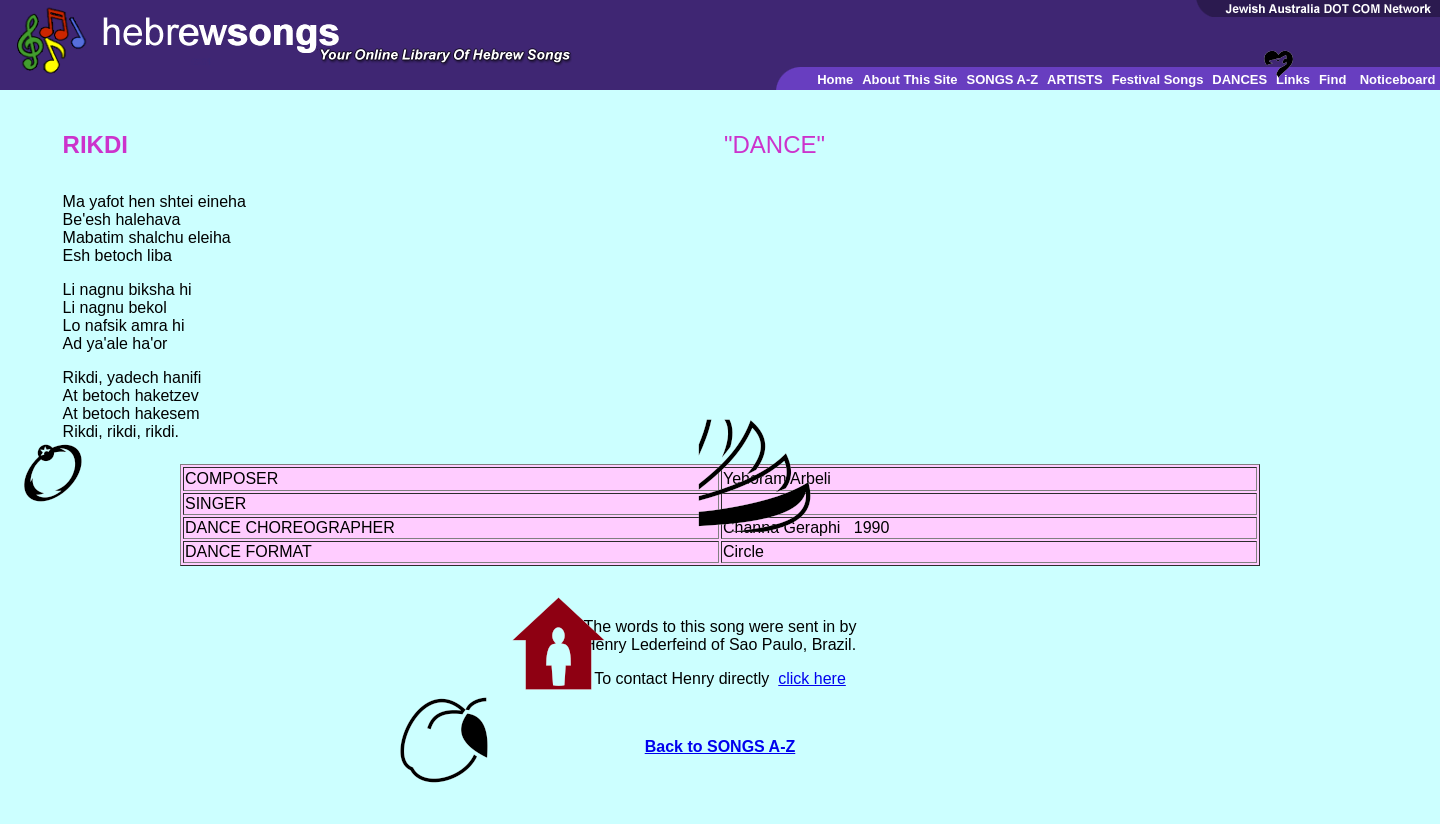  What do you see at coordinates (53, 473) in the screenshot?
I see `refresh or sync starred items` at bounding box center [53, 473].